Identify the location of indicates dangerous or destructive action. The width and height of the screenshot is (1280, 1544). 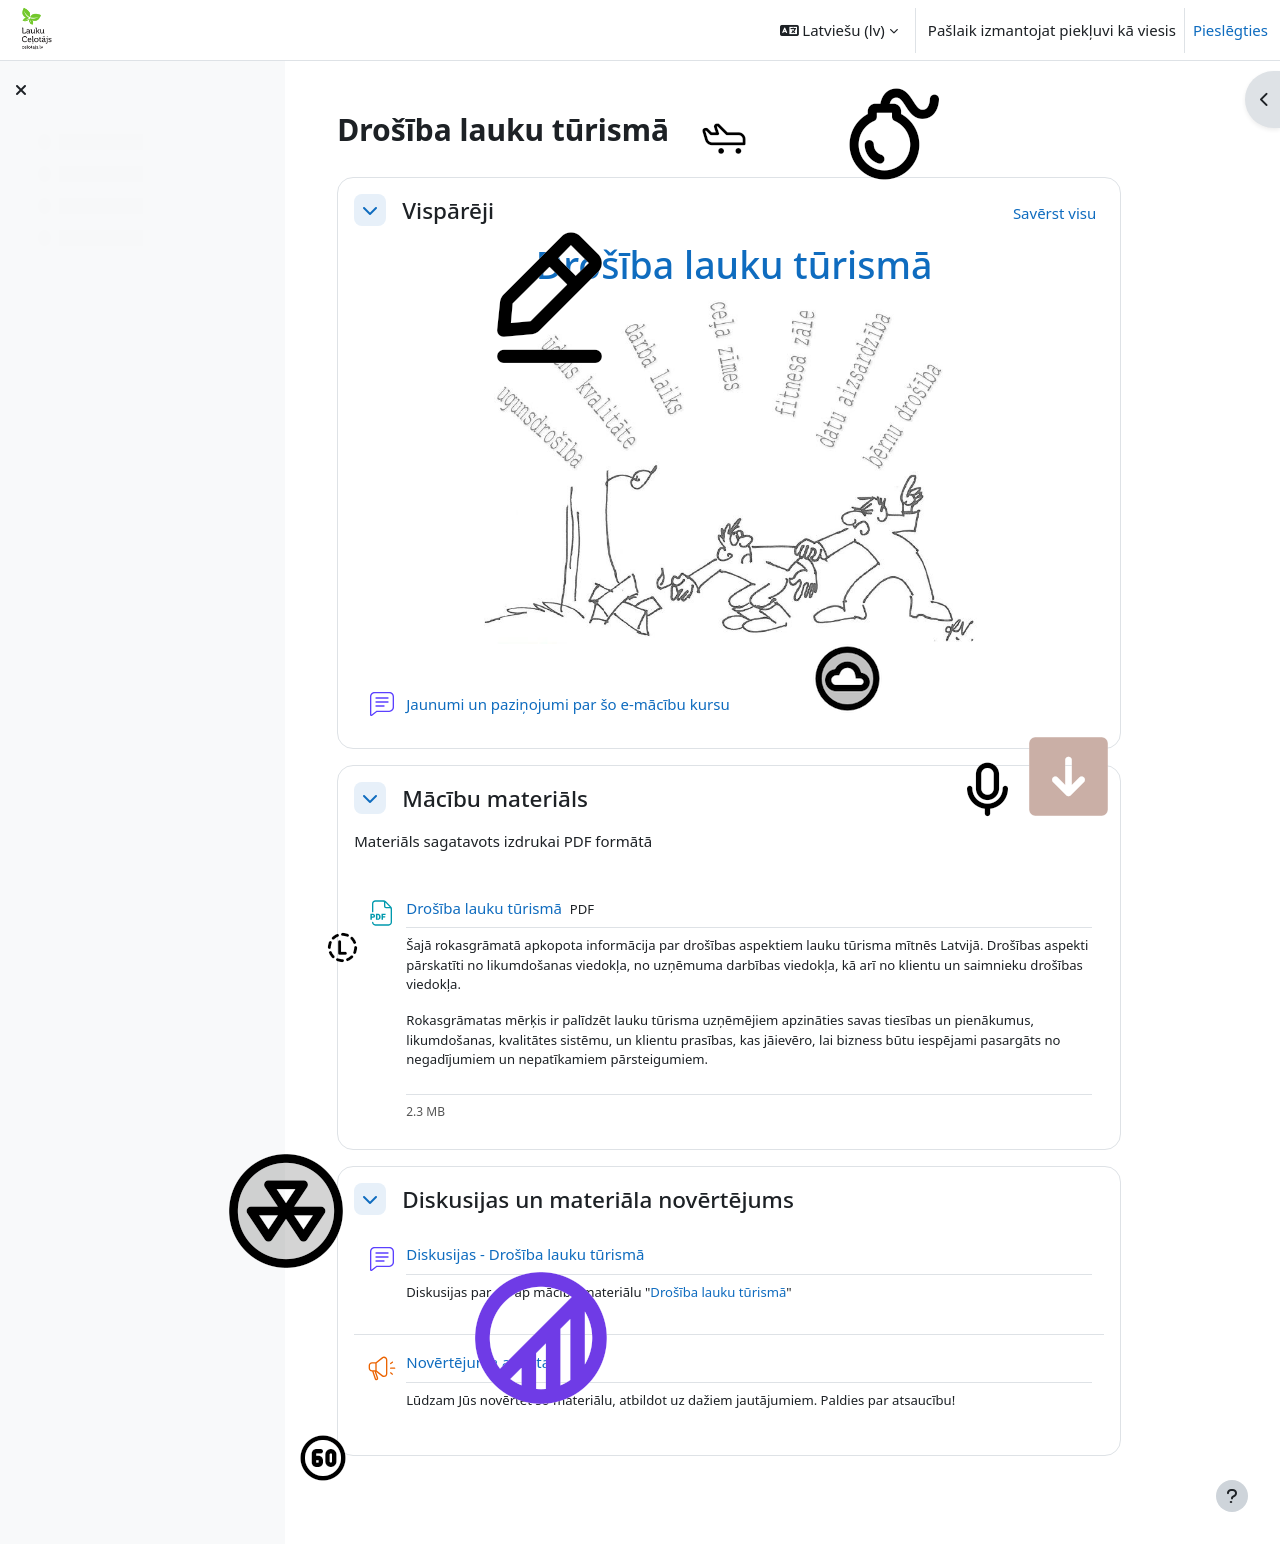
(890, 132).